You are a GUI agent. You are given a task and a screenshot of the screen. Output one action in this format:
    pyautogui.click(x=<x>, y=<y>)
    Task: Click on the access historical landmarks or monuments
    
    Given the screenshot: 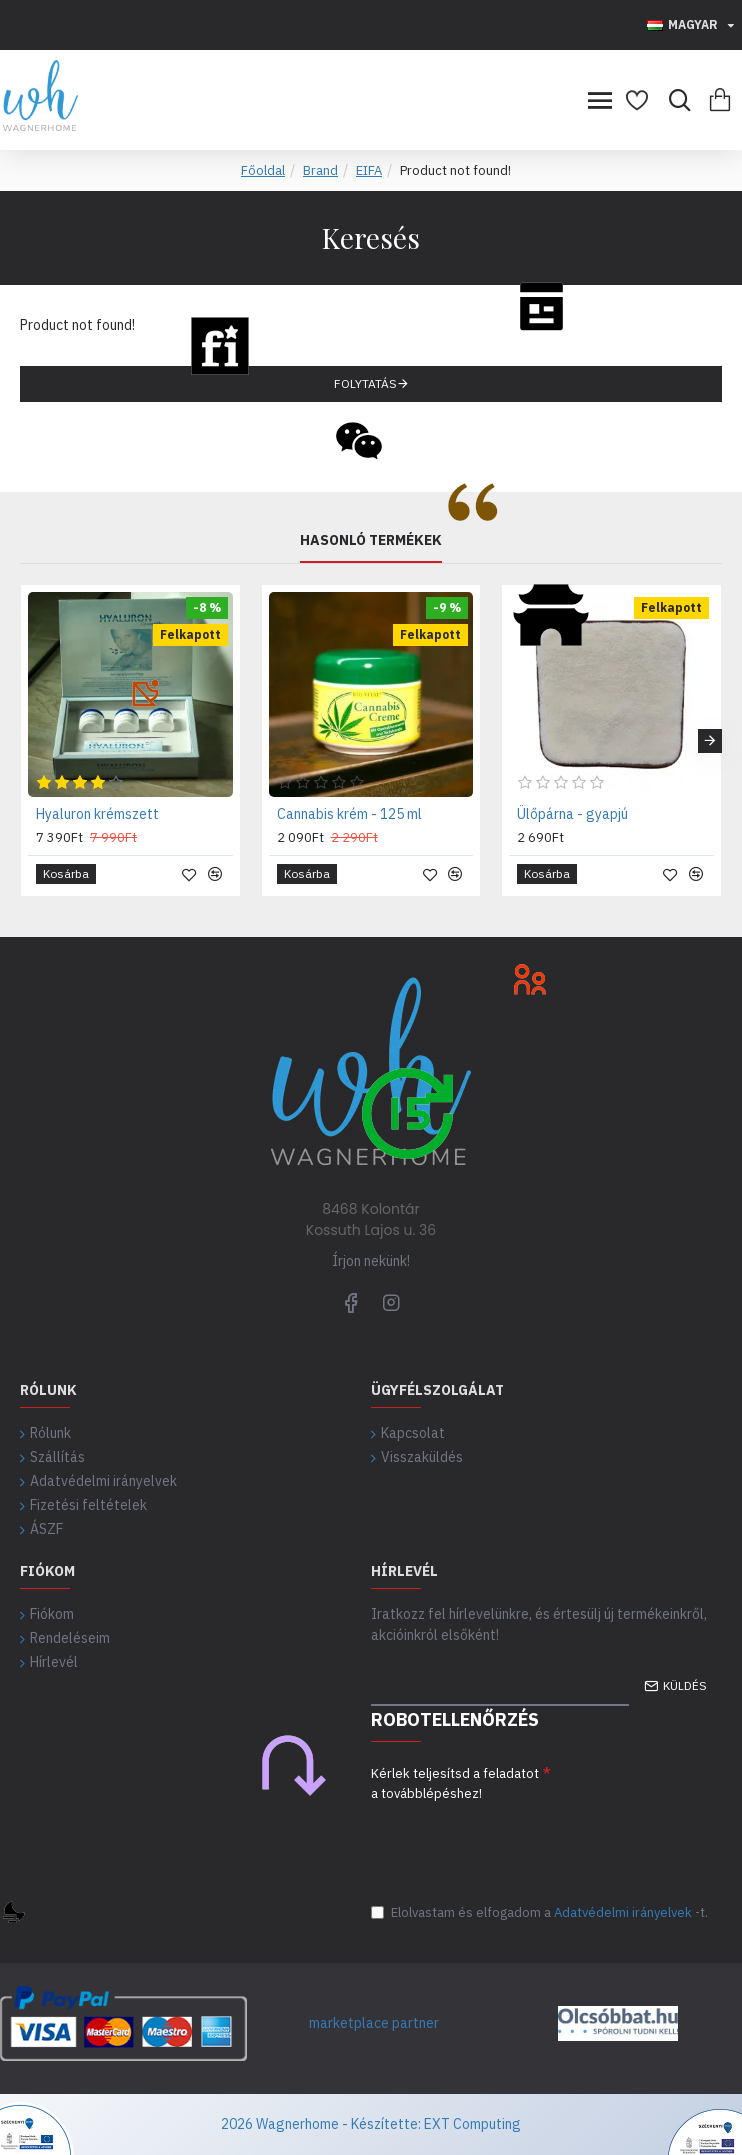 What is the action you would take?
    pyautogui.click(x=551, y=615)
    